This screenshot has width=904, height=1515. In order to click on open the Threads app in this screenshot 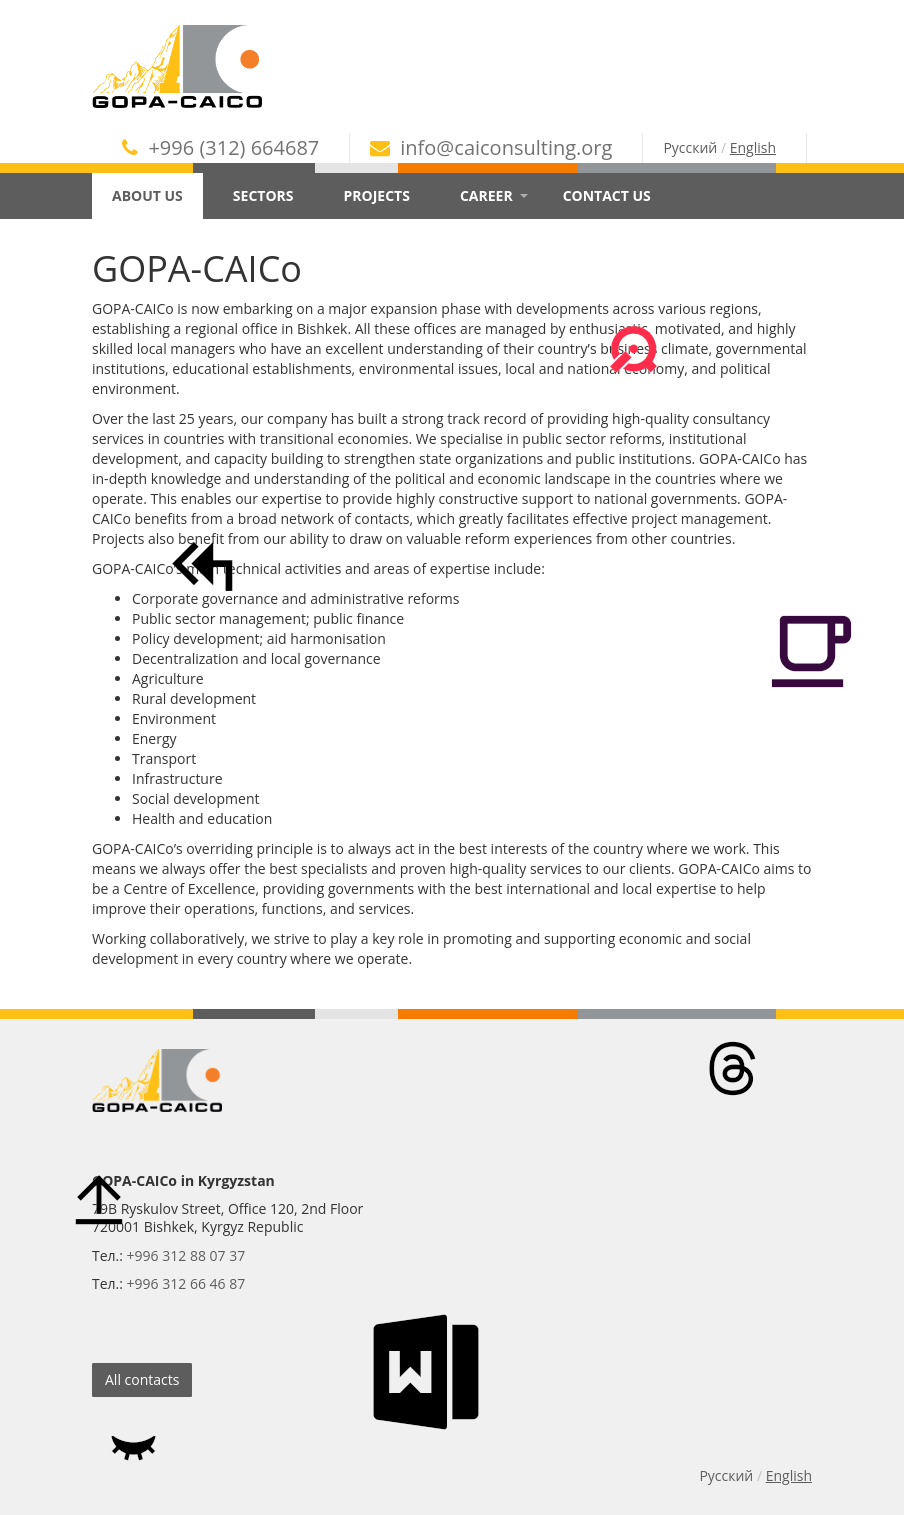, I will do `click(732, 1068)`.